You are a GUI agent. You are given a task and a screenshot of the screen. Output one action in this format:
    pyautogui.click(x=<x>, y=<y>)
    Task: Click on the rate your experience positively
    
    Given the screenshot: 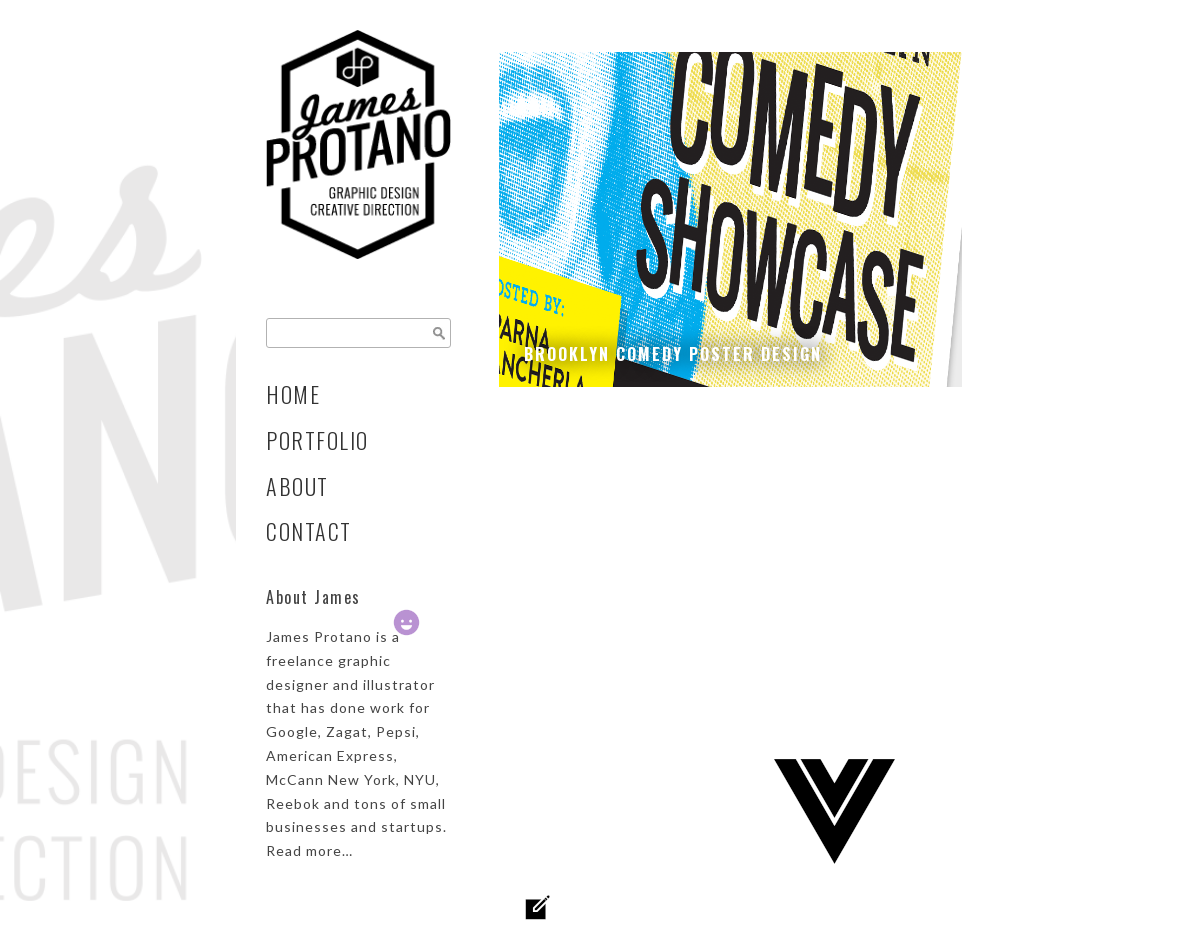 What is the action you would take?
    pyautogui.click(x=406, y=622)
    